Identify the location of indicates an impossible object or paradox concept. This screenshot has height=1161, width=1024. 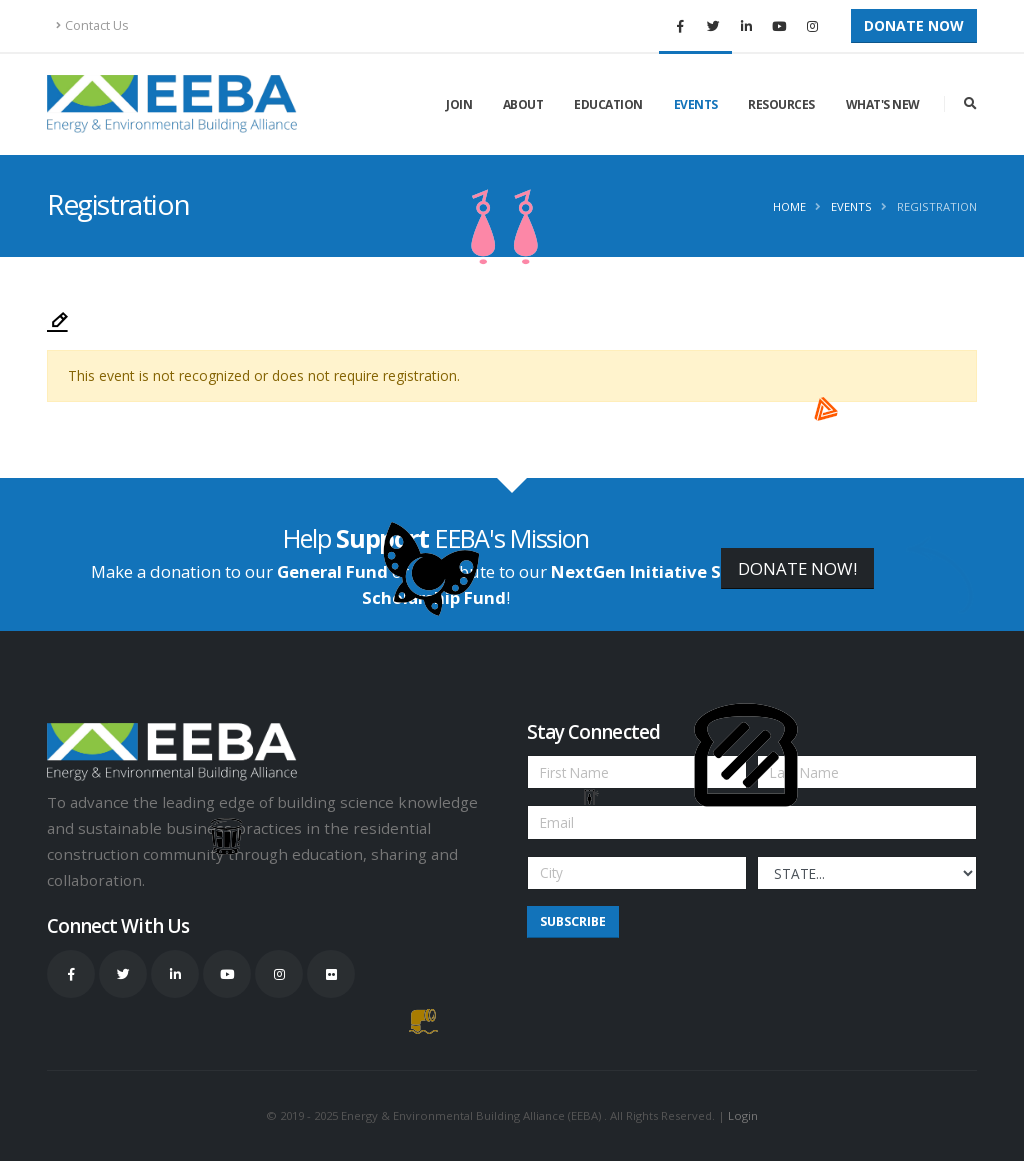
(826, 409).